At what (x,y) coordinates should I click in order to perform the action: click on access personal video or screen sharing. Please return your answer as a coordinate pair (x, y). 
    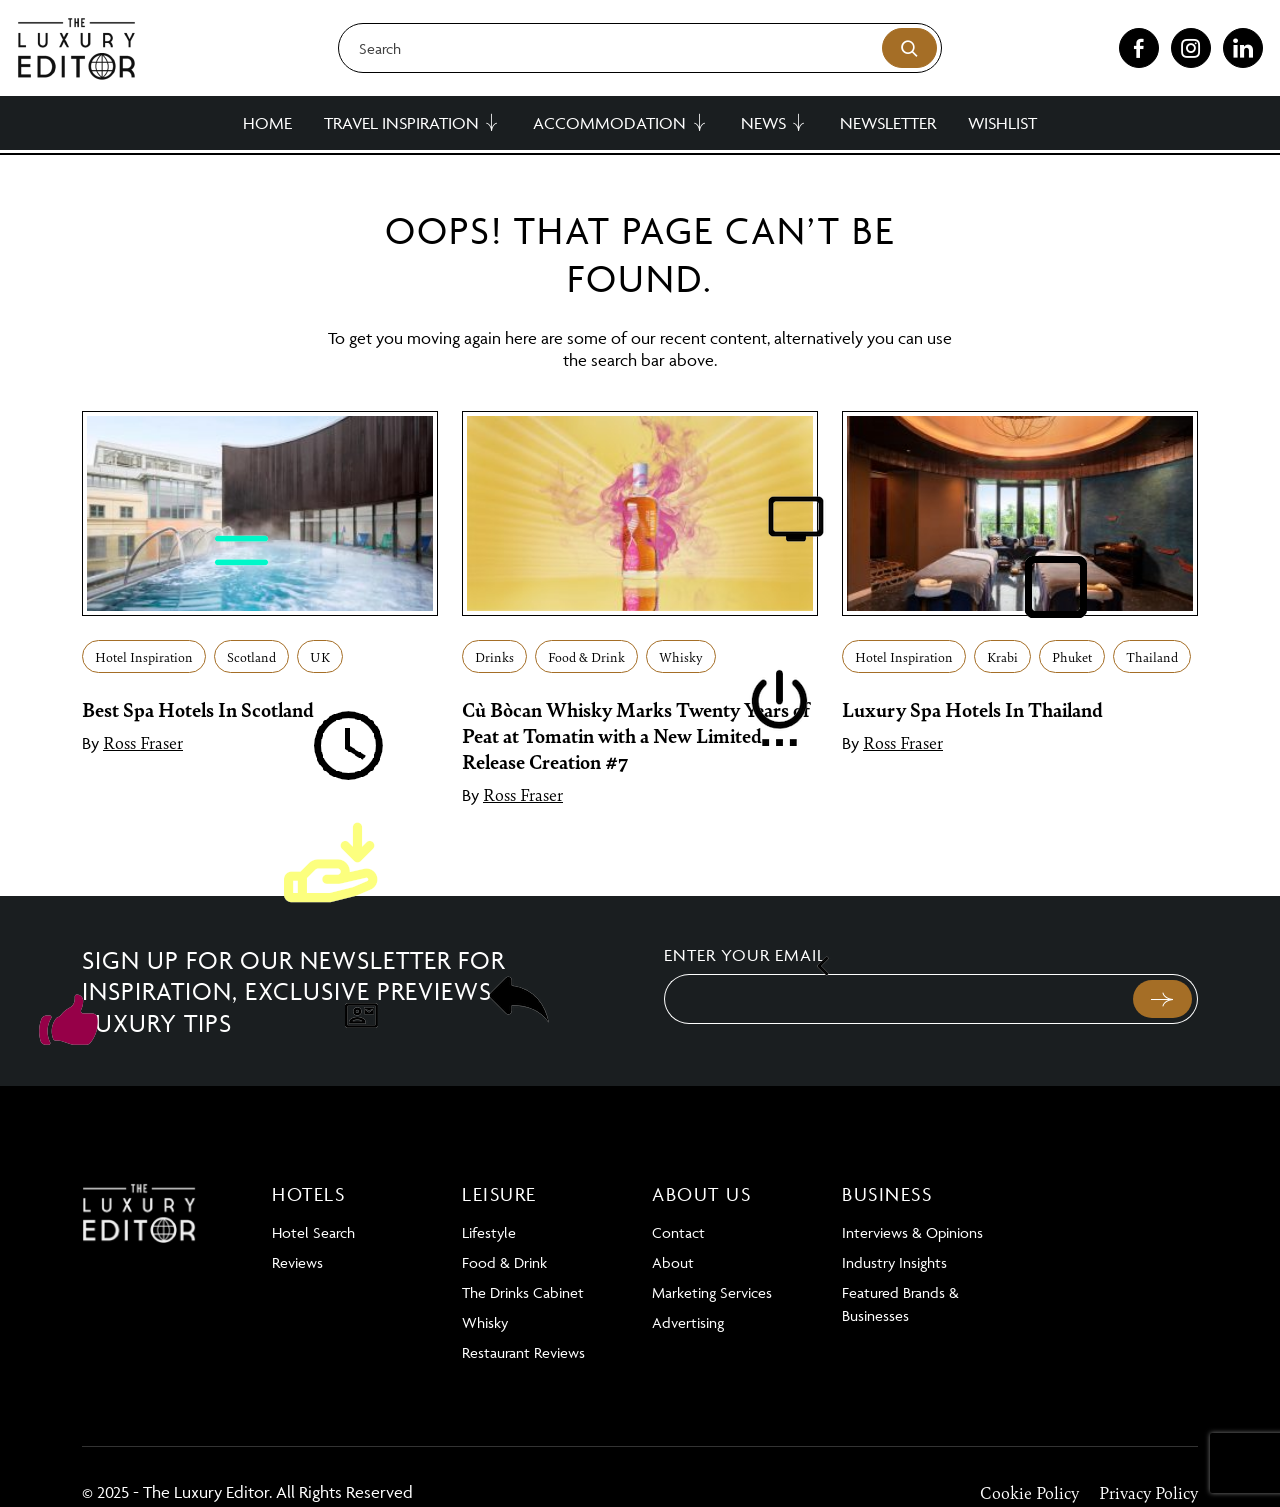
    Looking at the image, I should click on (796, 519).